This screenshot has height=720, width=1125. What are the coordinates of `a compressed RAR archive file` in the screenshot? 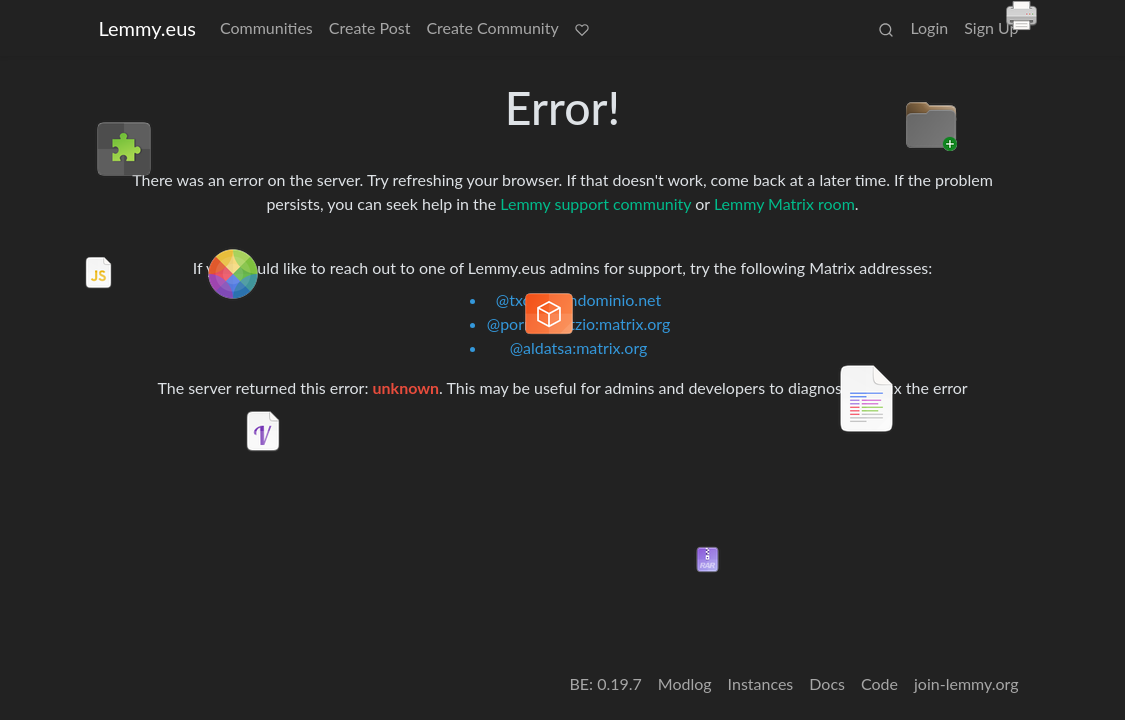 It's located at (707, 559).